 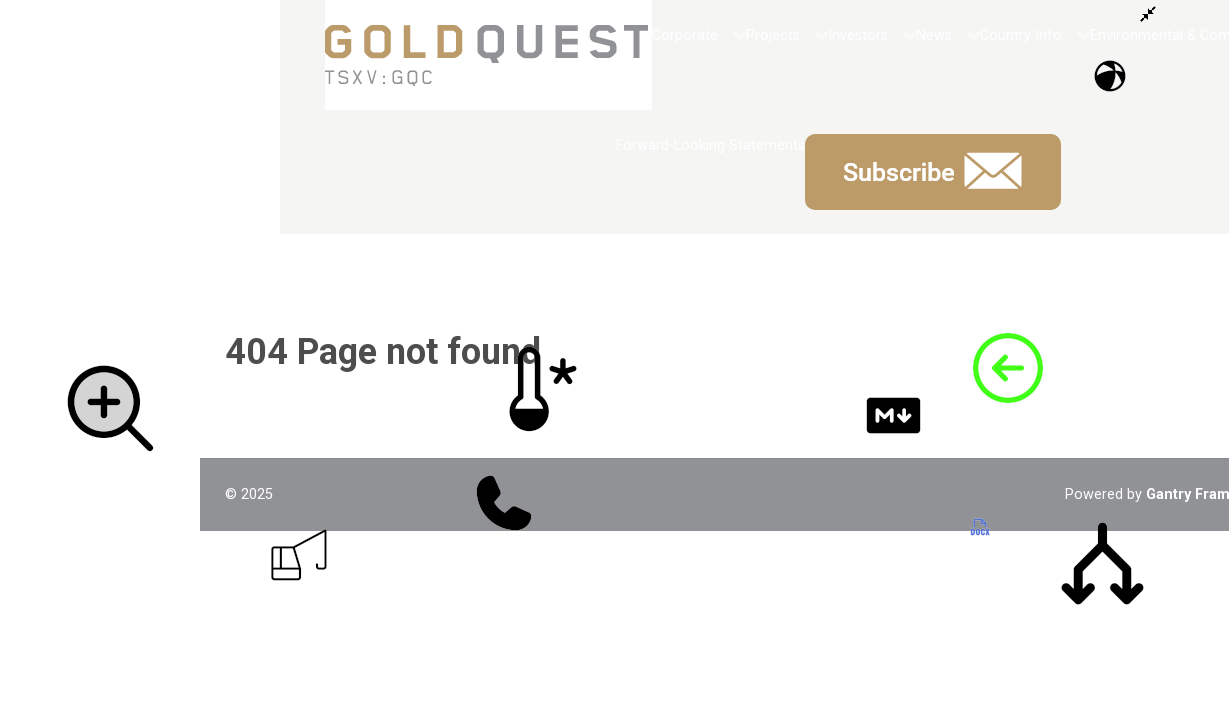 What do you see at coordinates (110, 408) in the screenshot?
I see `zoom in on content` at bounding box center [110, 408].